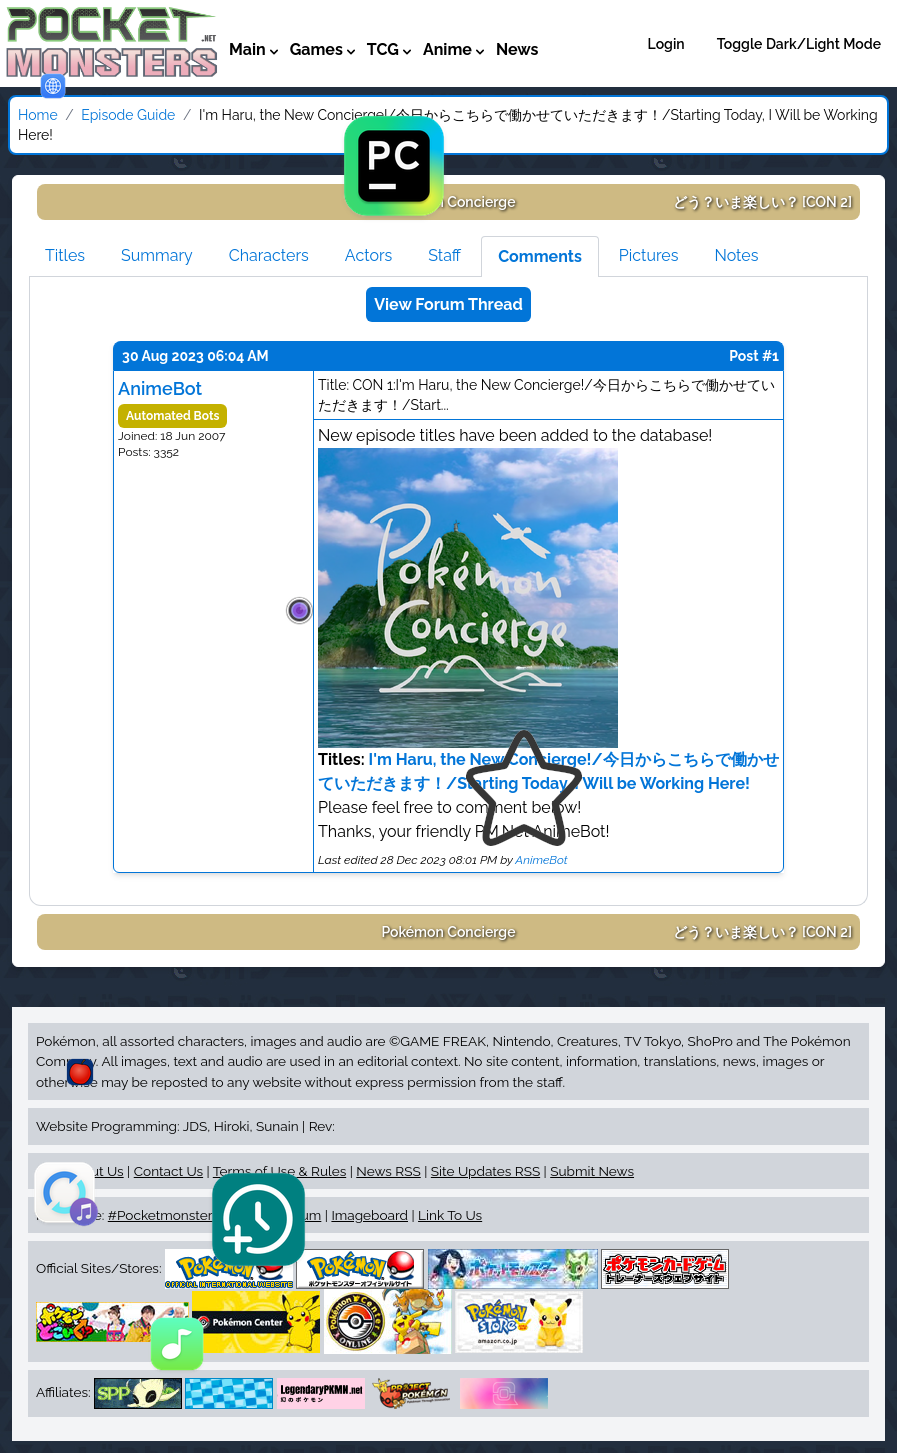  Describe the element at coordinates (394, 166) in the screenshot. I see `open PyCharm IDE` at that location.